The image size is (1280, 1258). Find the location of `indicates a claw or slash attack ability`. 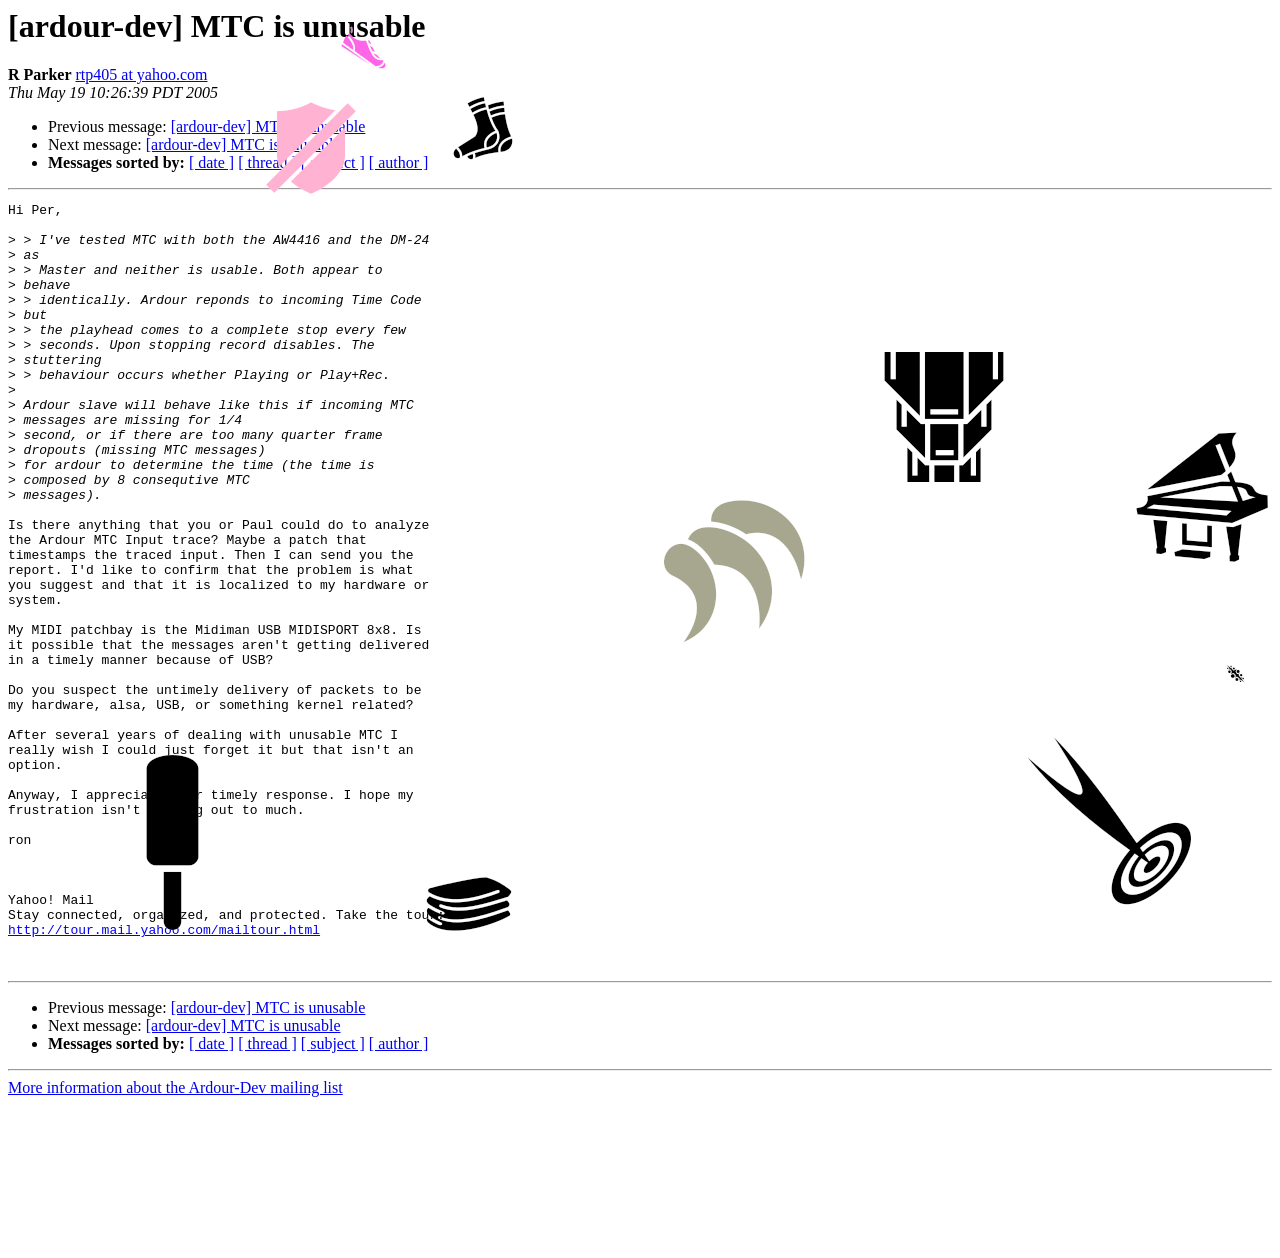

indicates a claw or slash attack ability is located at coordinates (735, 570).